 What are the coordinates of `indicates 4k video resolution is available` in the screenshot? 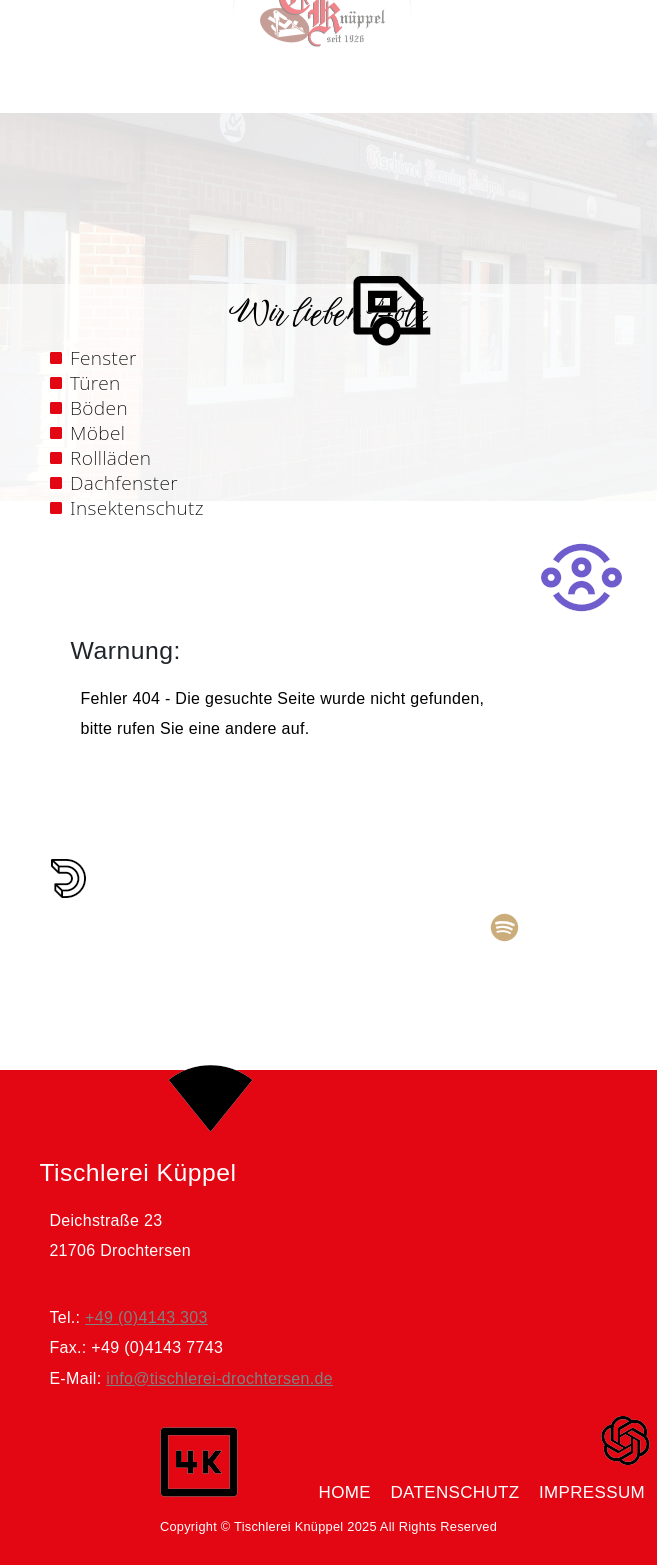 It's located at (199, 1462).